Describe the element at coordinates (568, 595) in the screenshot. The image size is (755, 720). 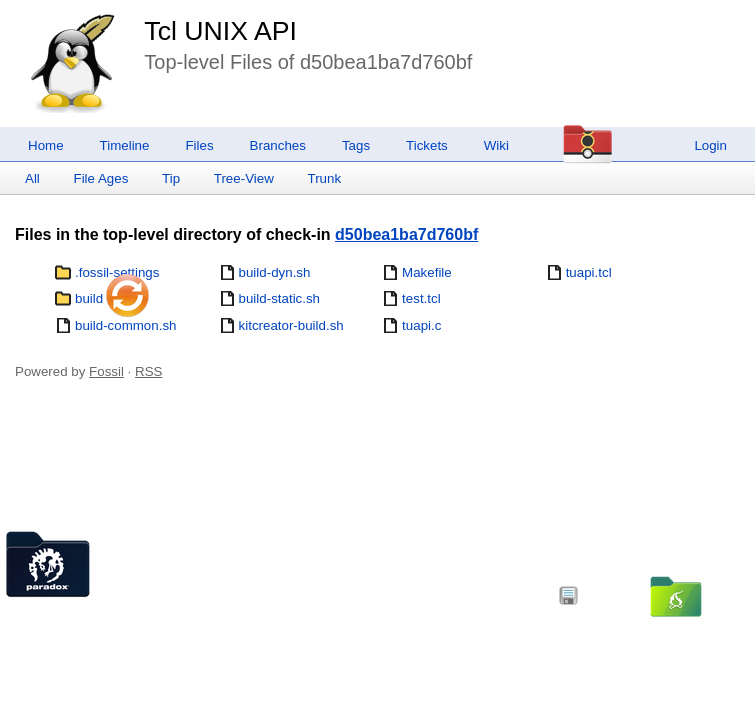
I see `save file to disk` at that location.